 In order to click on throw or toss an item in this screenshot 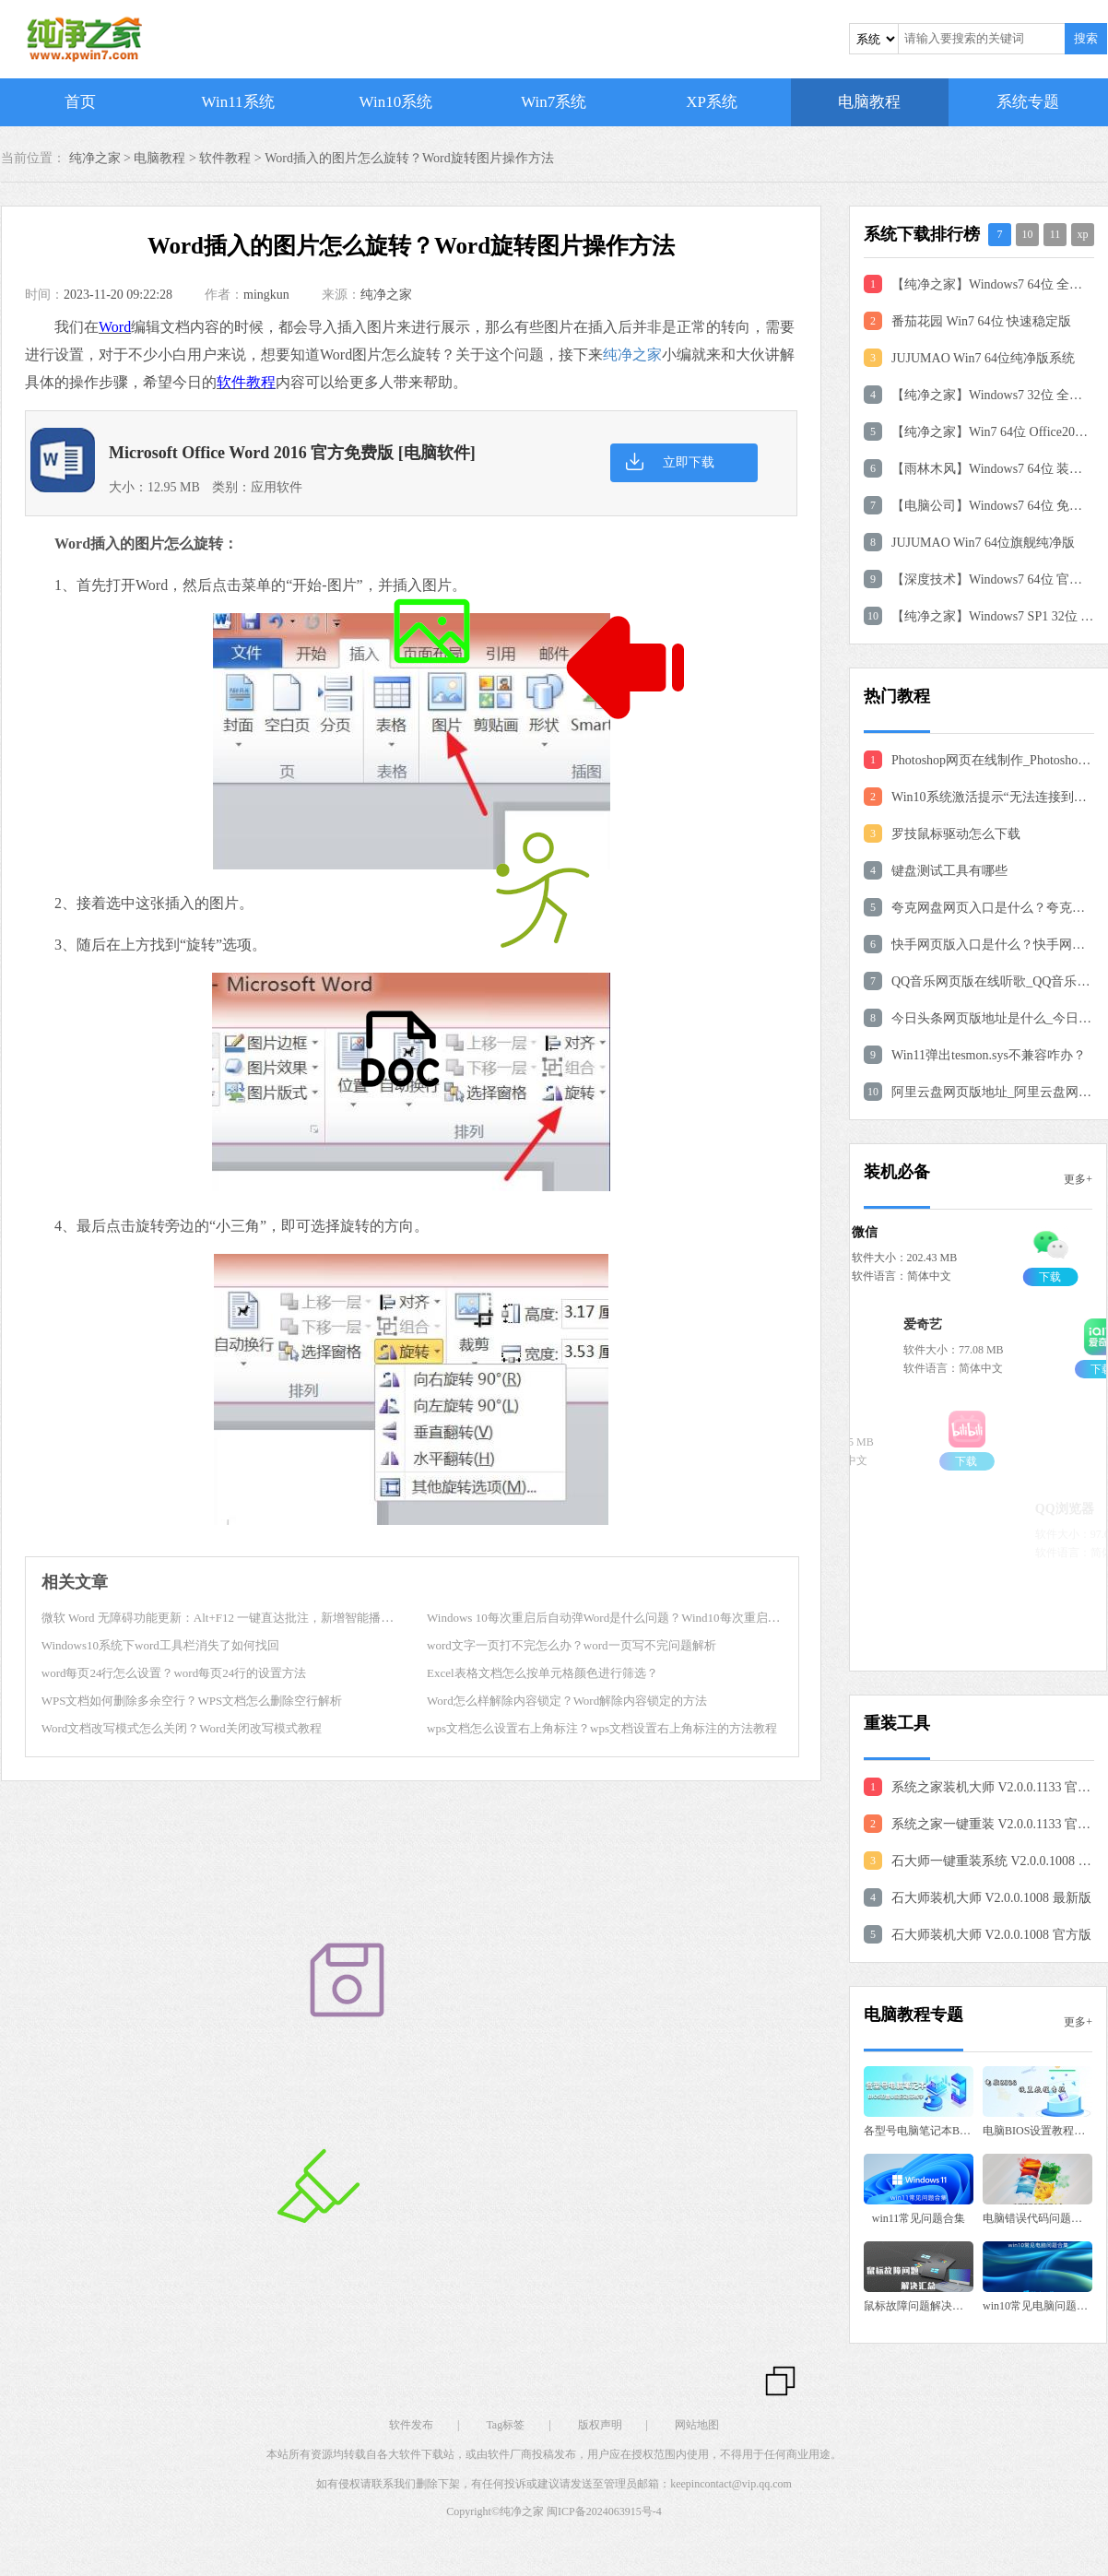, I will do `click(538, 888)`.